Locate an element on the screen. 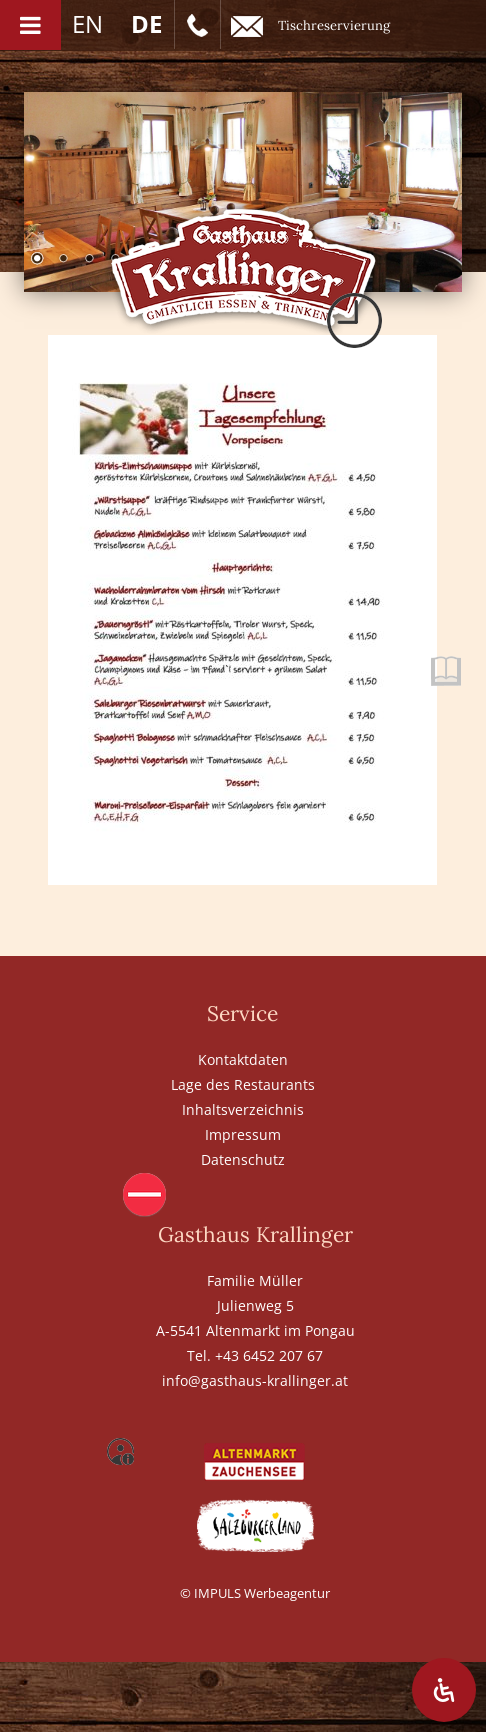 This screenshot has width=486, height=1732. view user profile information is located at coordinates (120, 1451).